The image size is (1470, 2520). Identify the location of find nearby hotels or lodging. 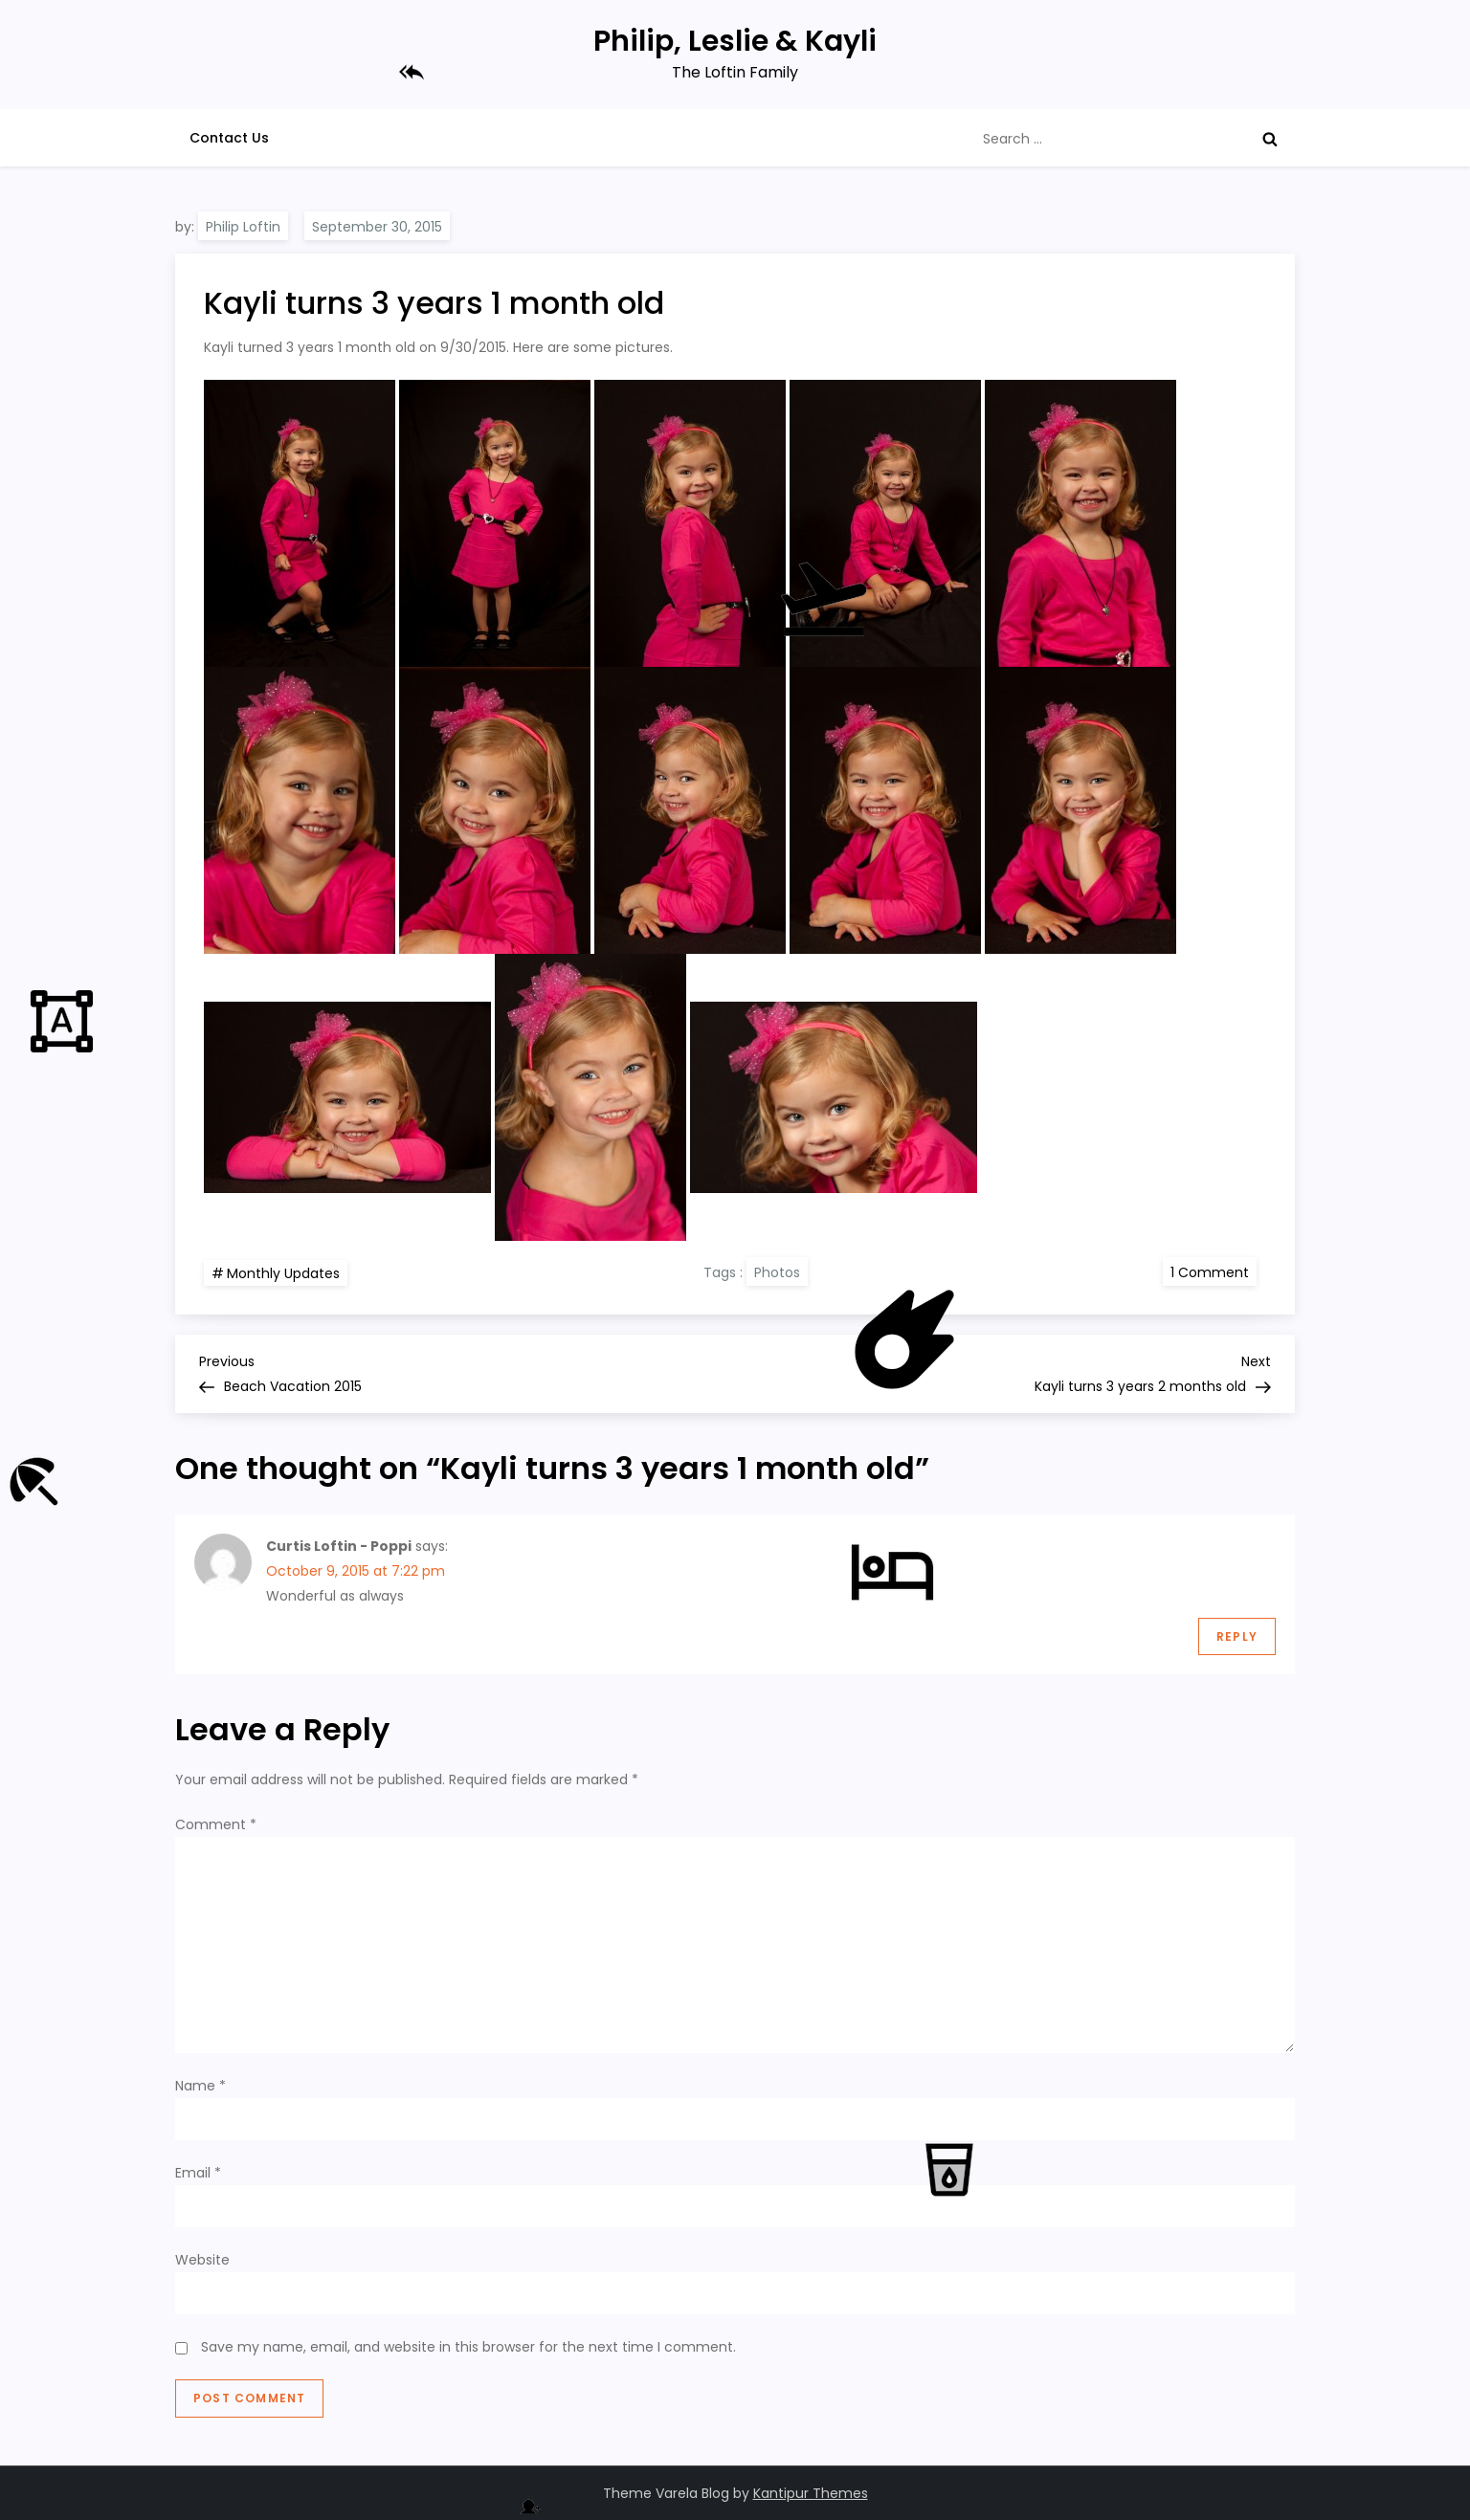
(892, 1570).